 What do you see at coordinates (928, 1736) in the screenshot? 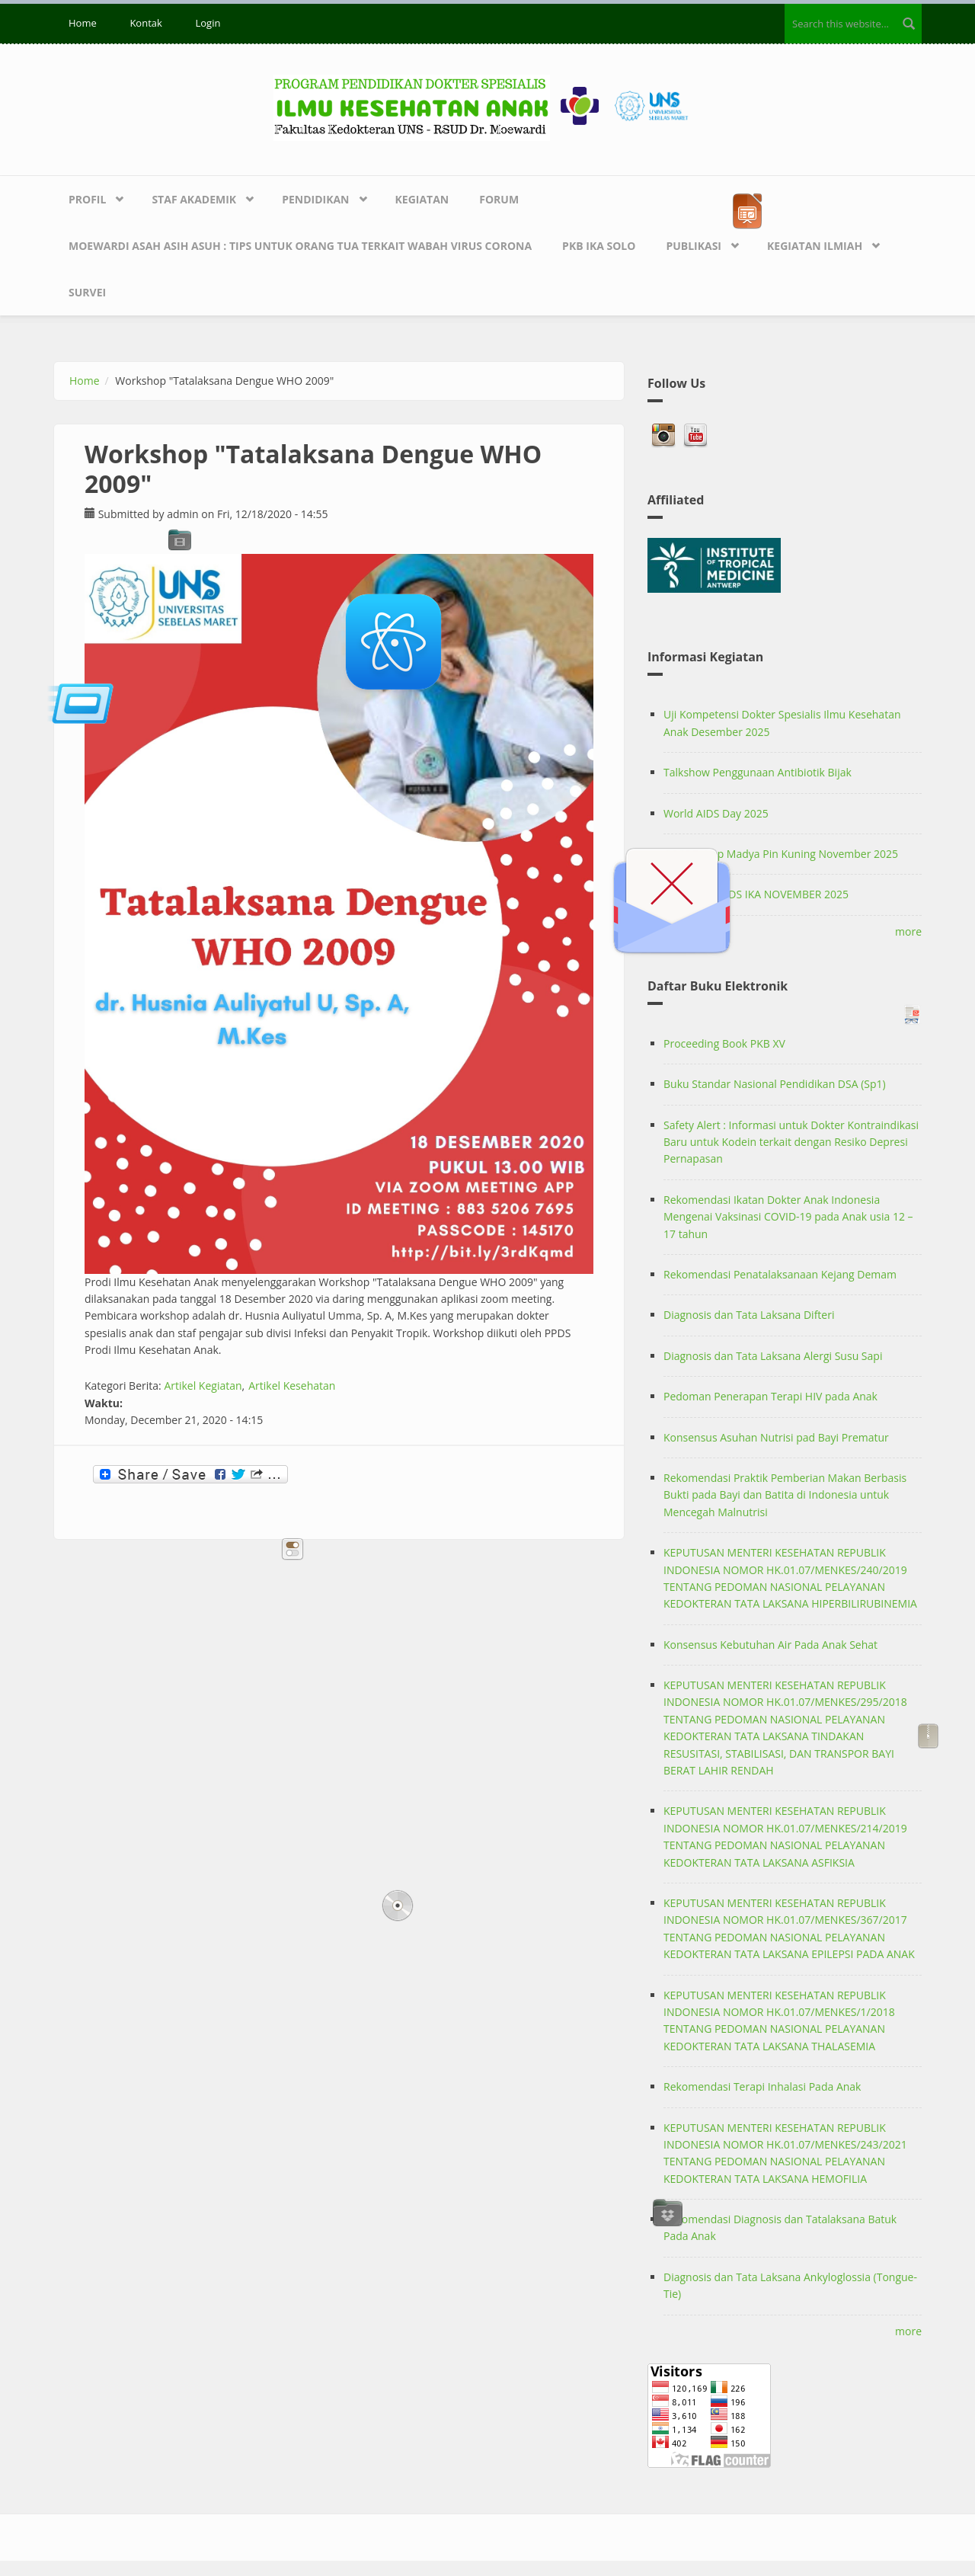
I see `open engrampa archive manager` at bounding box center [928, 1736].